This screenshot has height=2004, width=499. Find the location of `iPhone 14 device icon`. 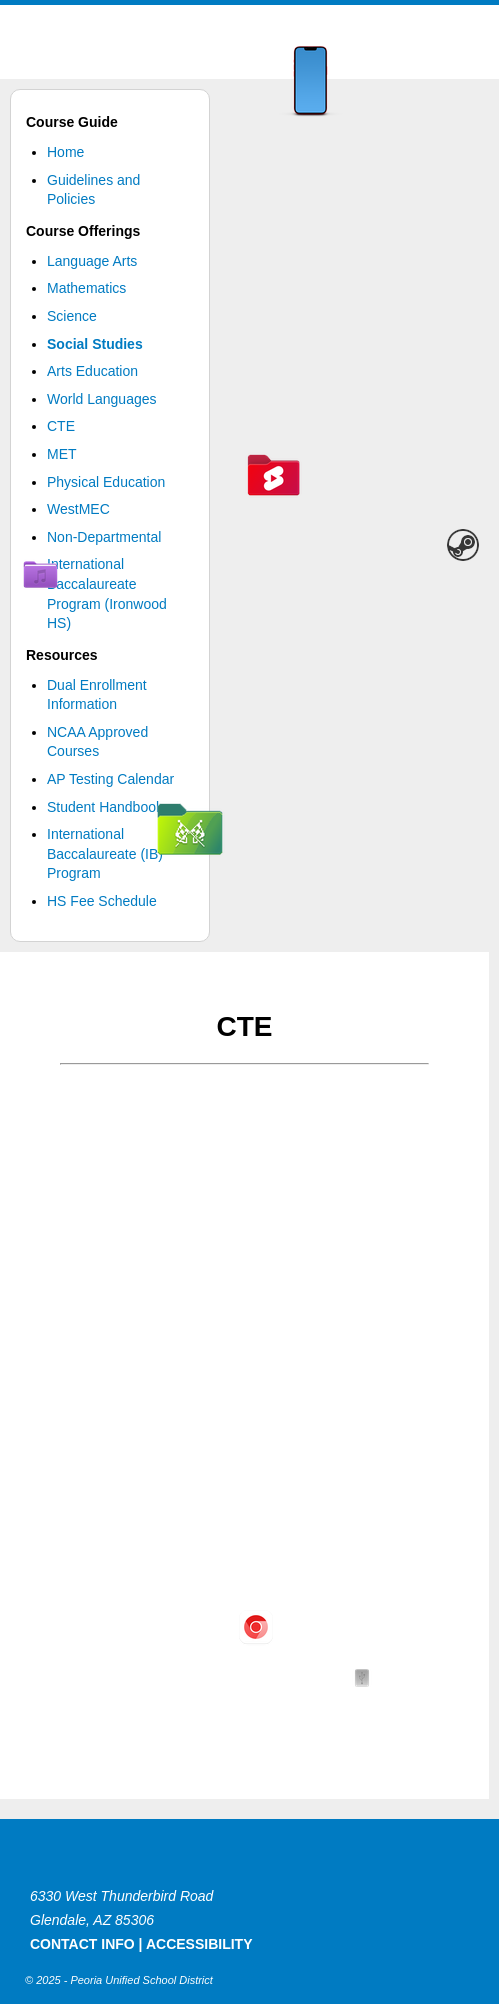

iPhone 14 device icon is located at coordinates (310, 81).